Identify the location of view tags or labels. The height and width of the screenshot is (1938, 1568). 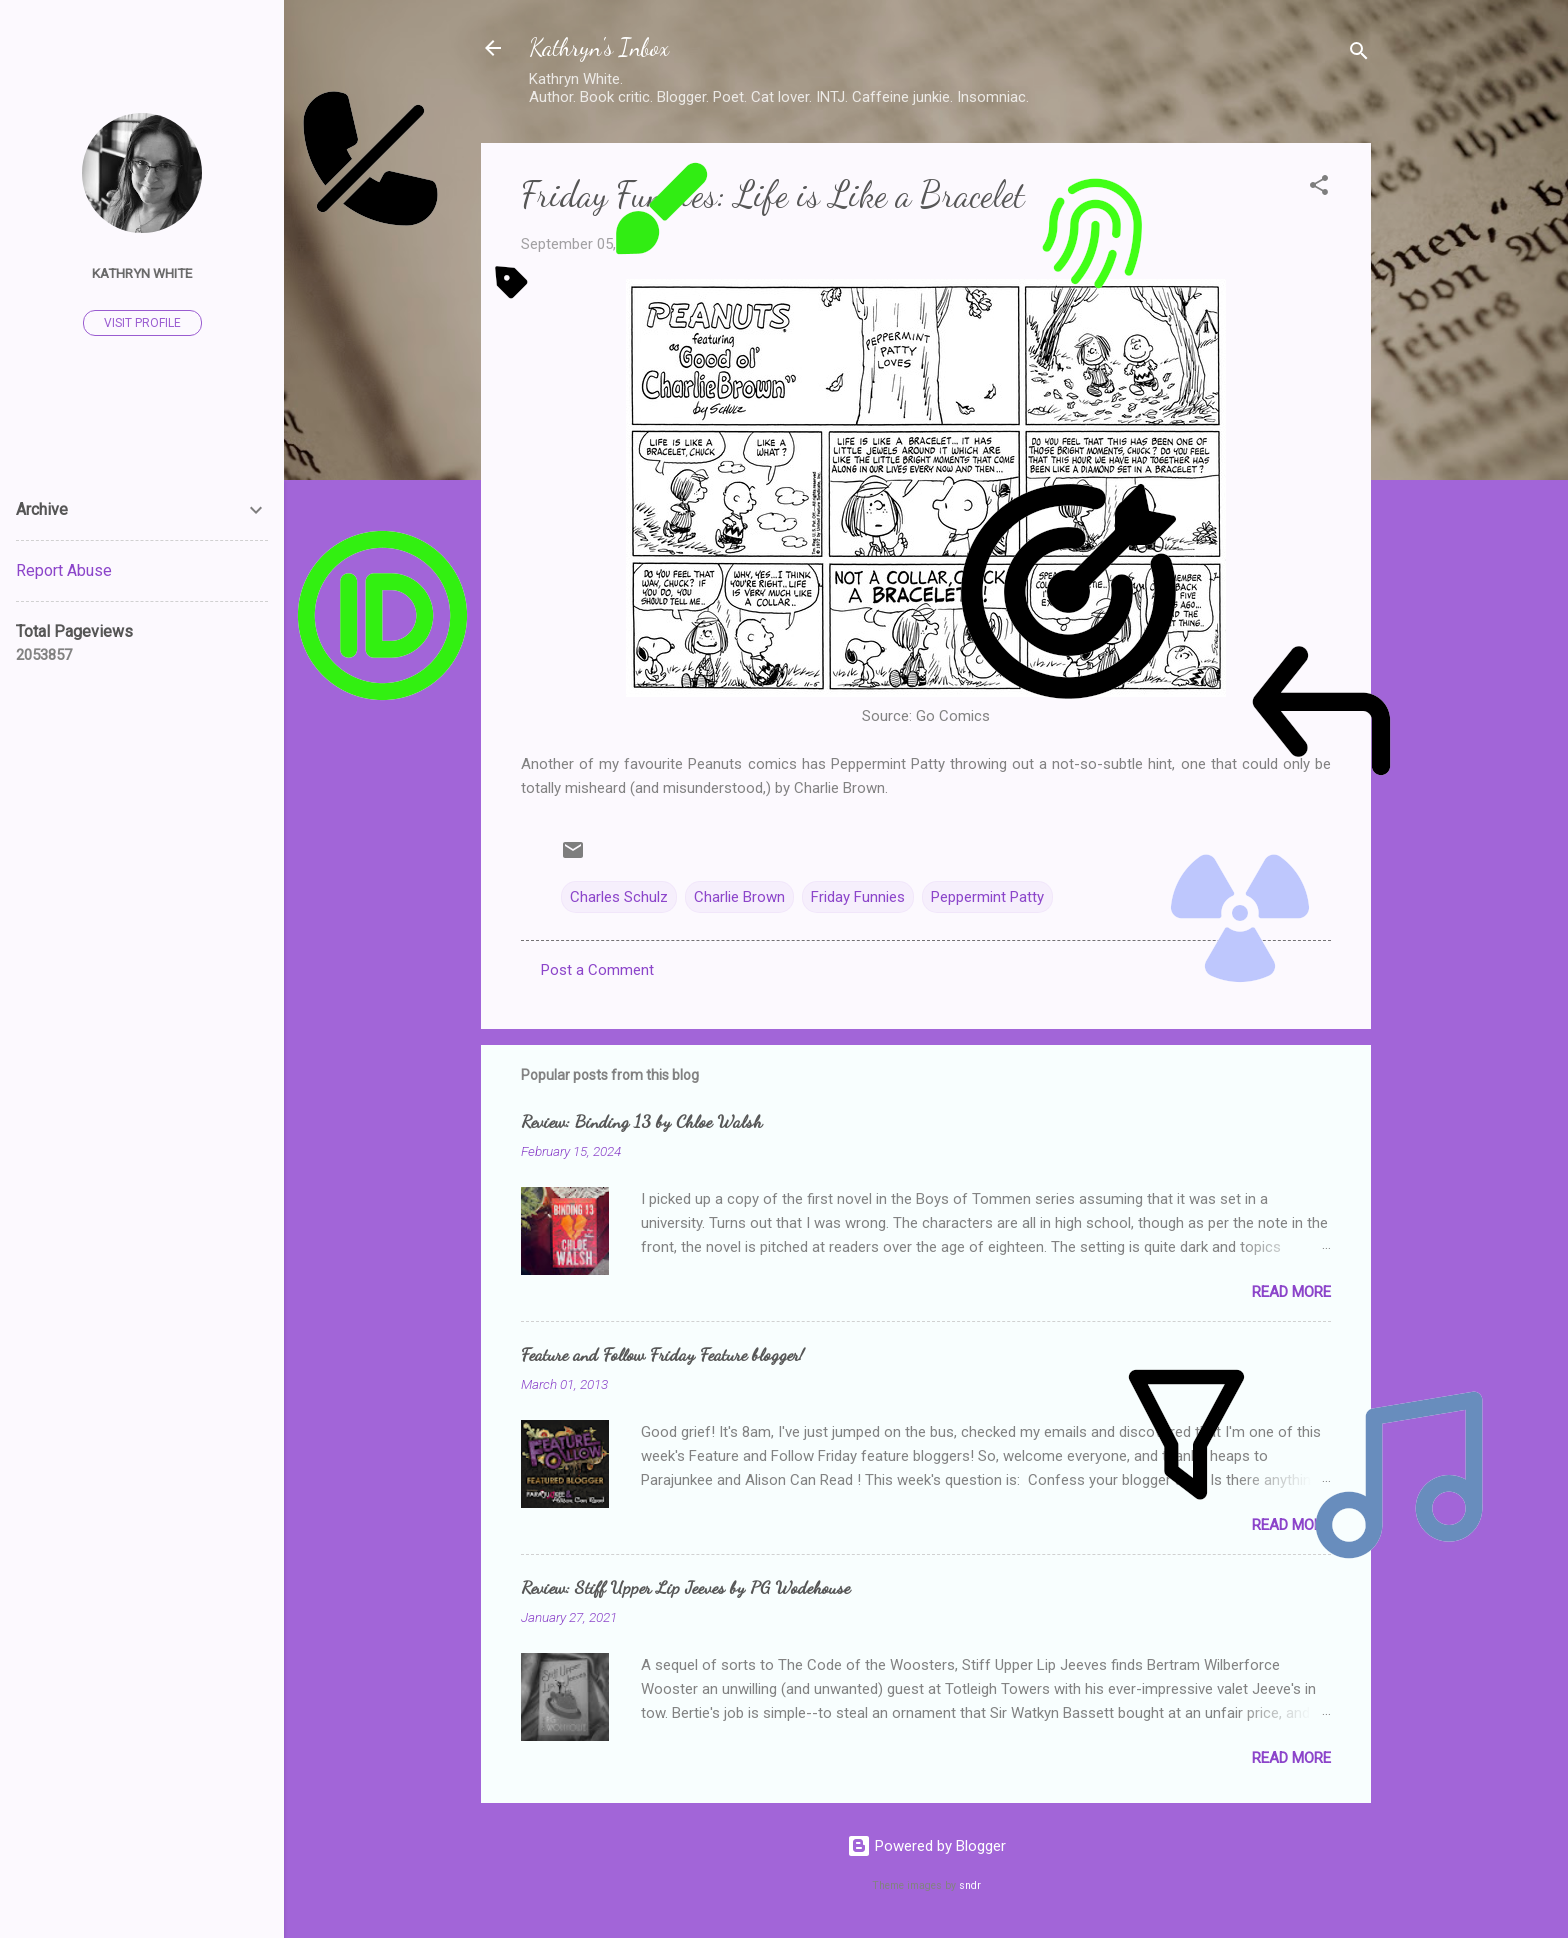
(509, 280).